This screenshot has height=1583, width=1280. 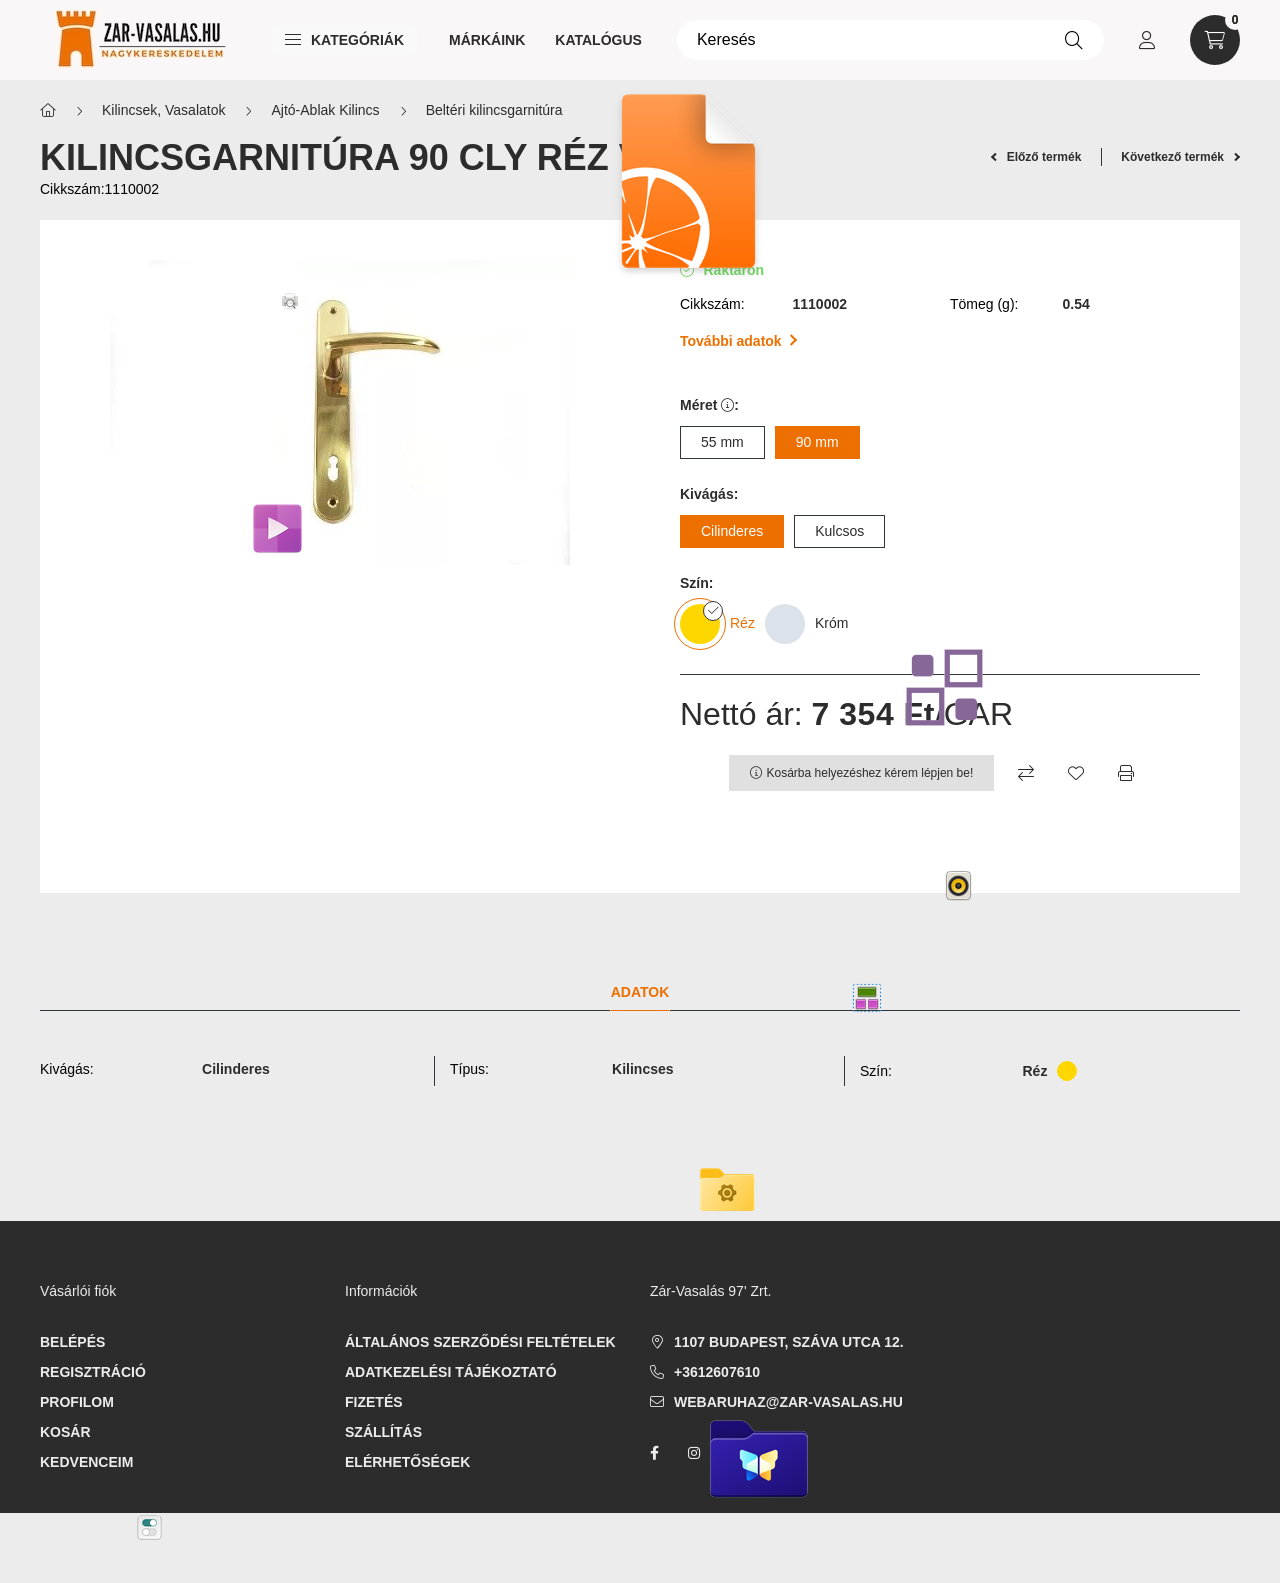 What do you see at coordinates (727, 1191) in the screenshot?
I see `open folder settings or configuration options` at bounding box center [727, 1191].